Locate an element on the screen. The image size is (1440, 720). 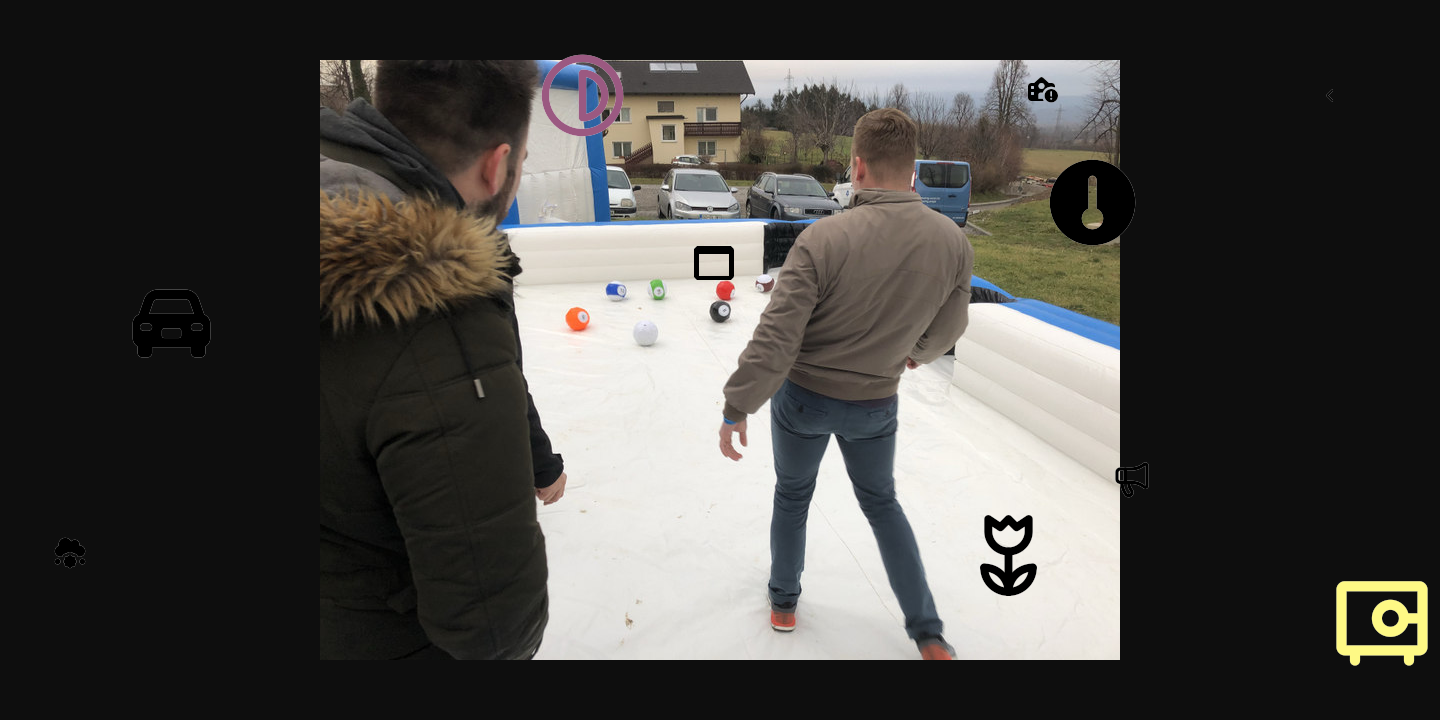
adjust display contrast settings is located at coordinates (582, 95).